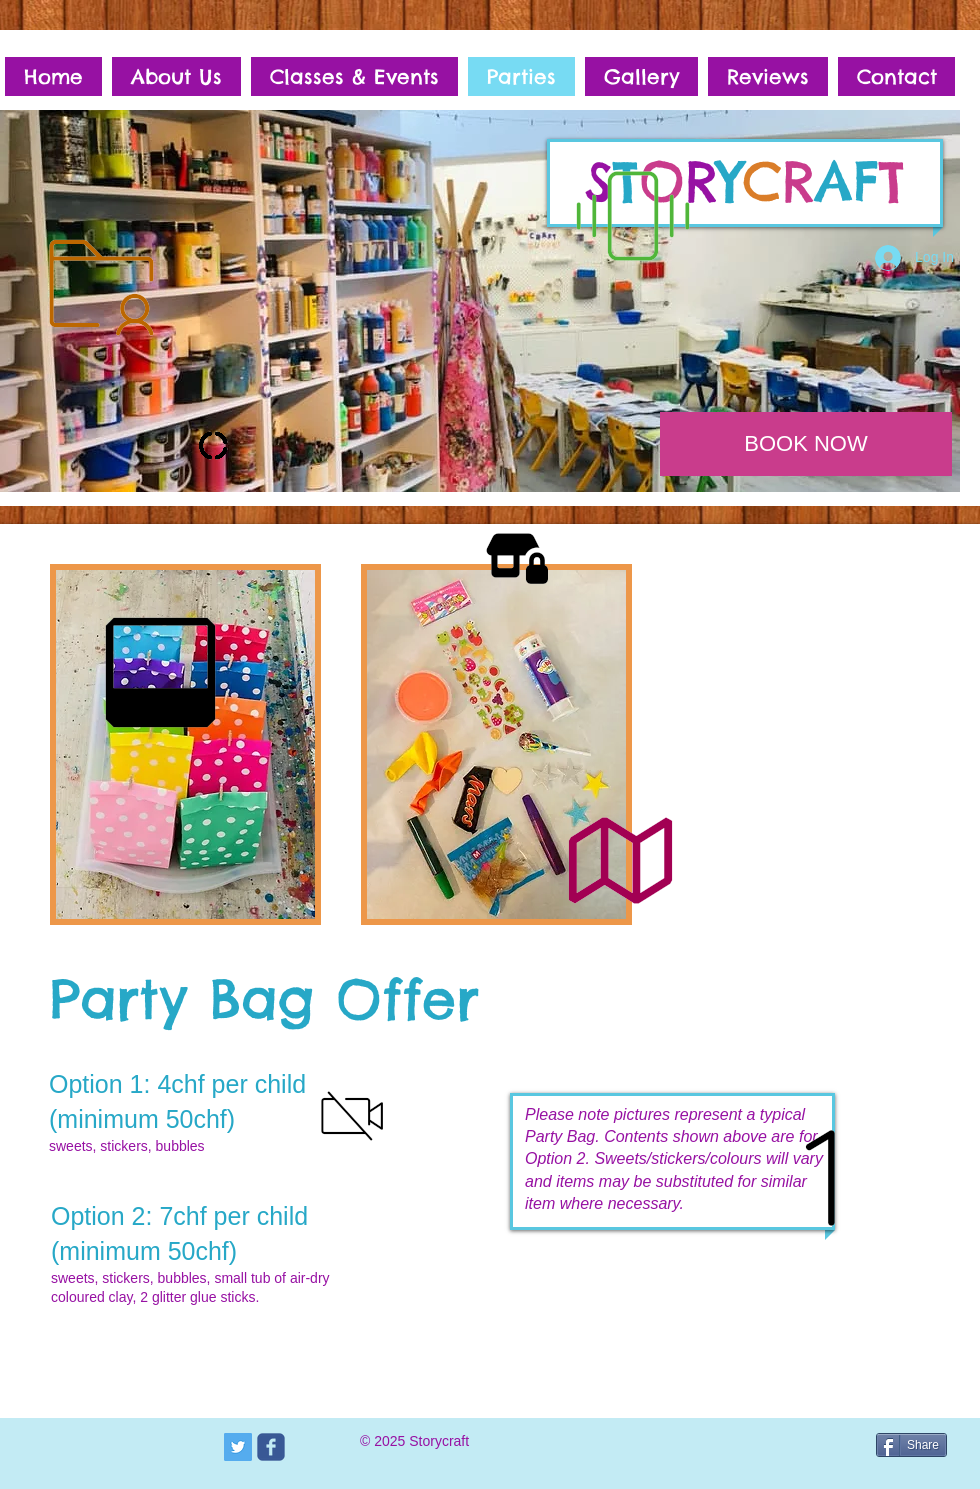 The image size is (980, 1489). Describe the element at coordinates (101, 283) in the screenshot. I see `access user-specific files or documents` at that location.